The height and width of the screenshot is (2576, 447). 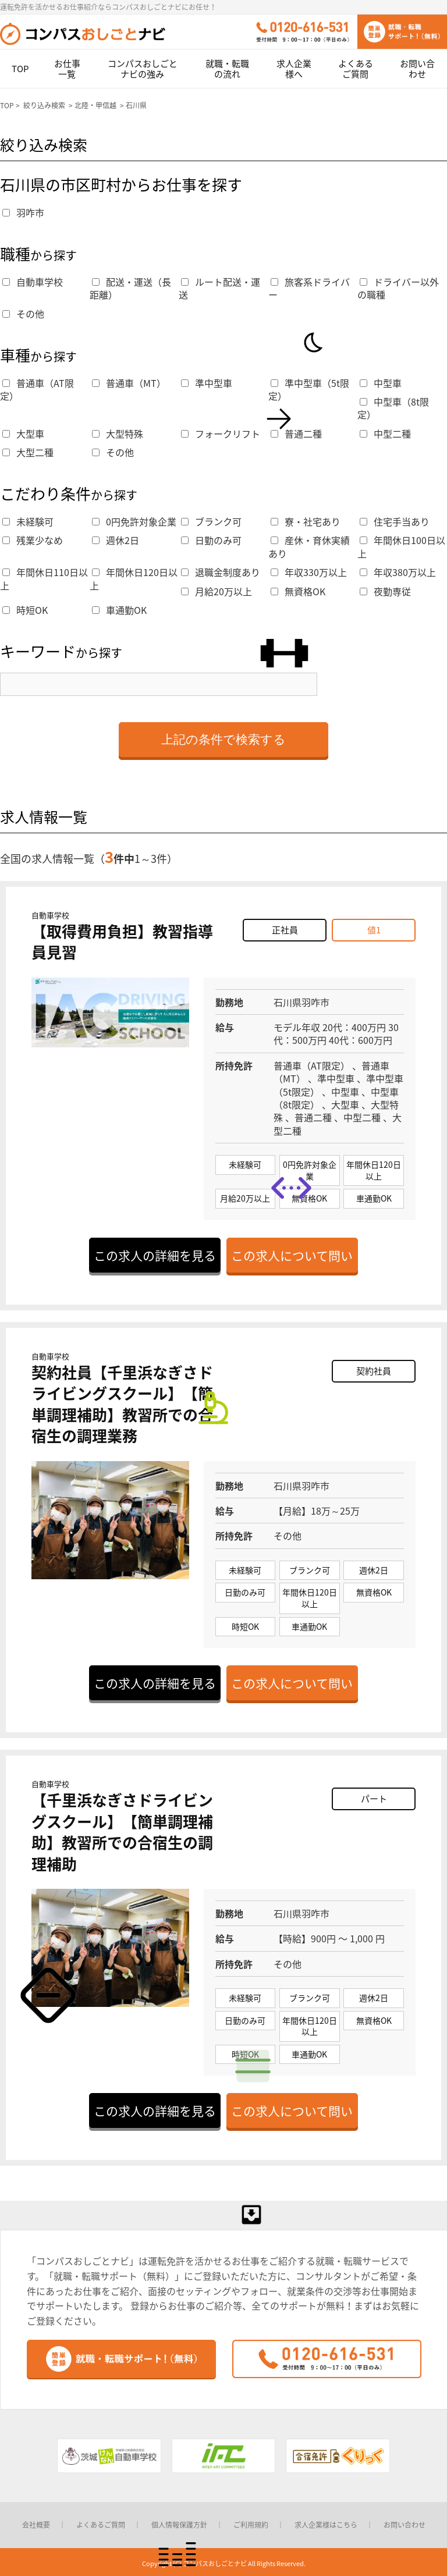 I want to click on indicates equality or comparison function, so click(x=253, y=2066).